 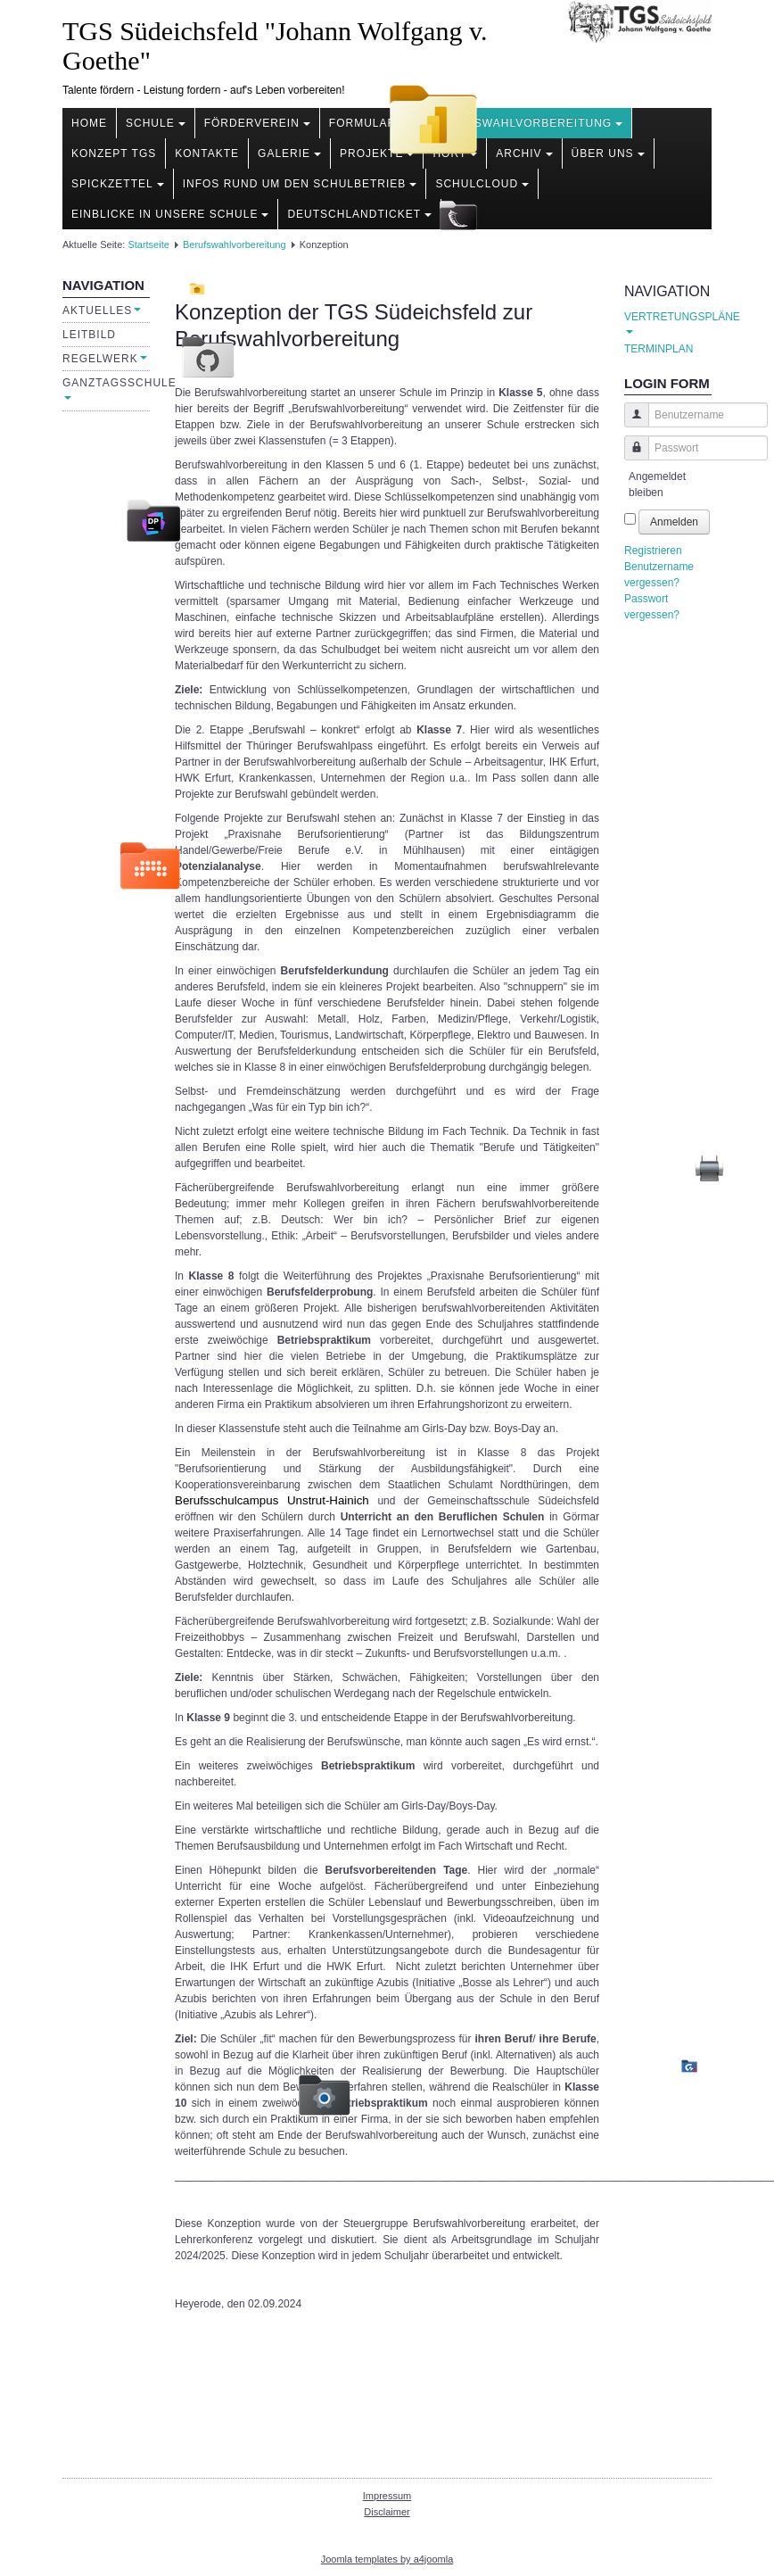 I want to click on open Bitwig Studio project files folder, so click(x=150, y=867).